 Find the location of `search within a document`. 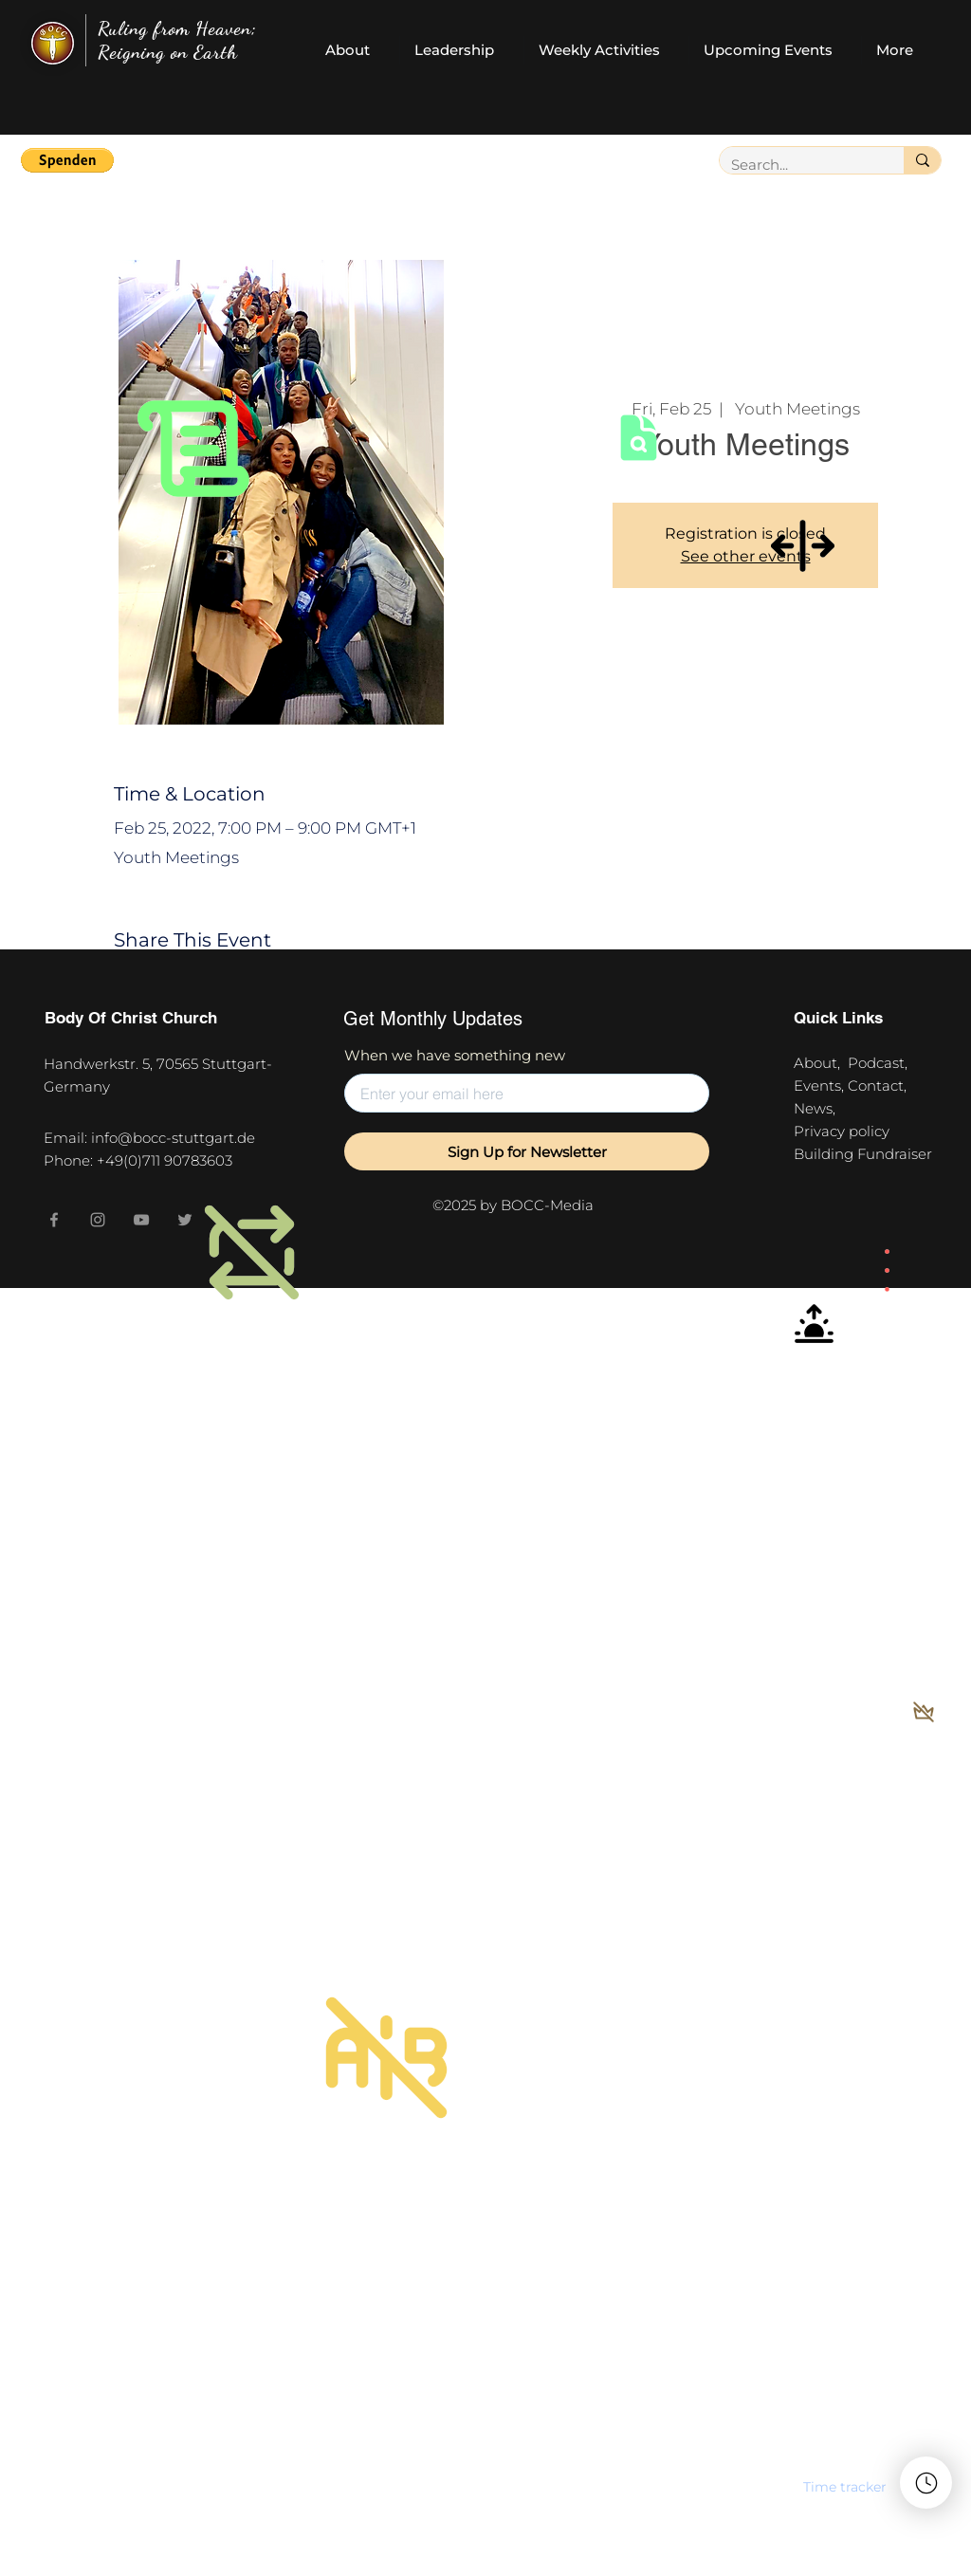

search within a document is located at coordinates (638, 437).